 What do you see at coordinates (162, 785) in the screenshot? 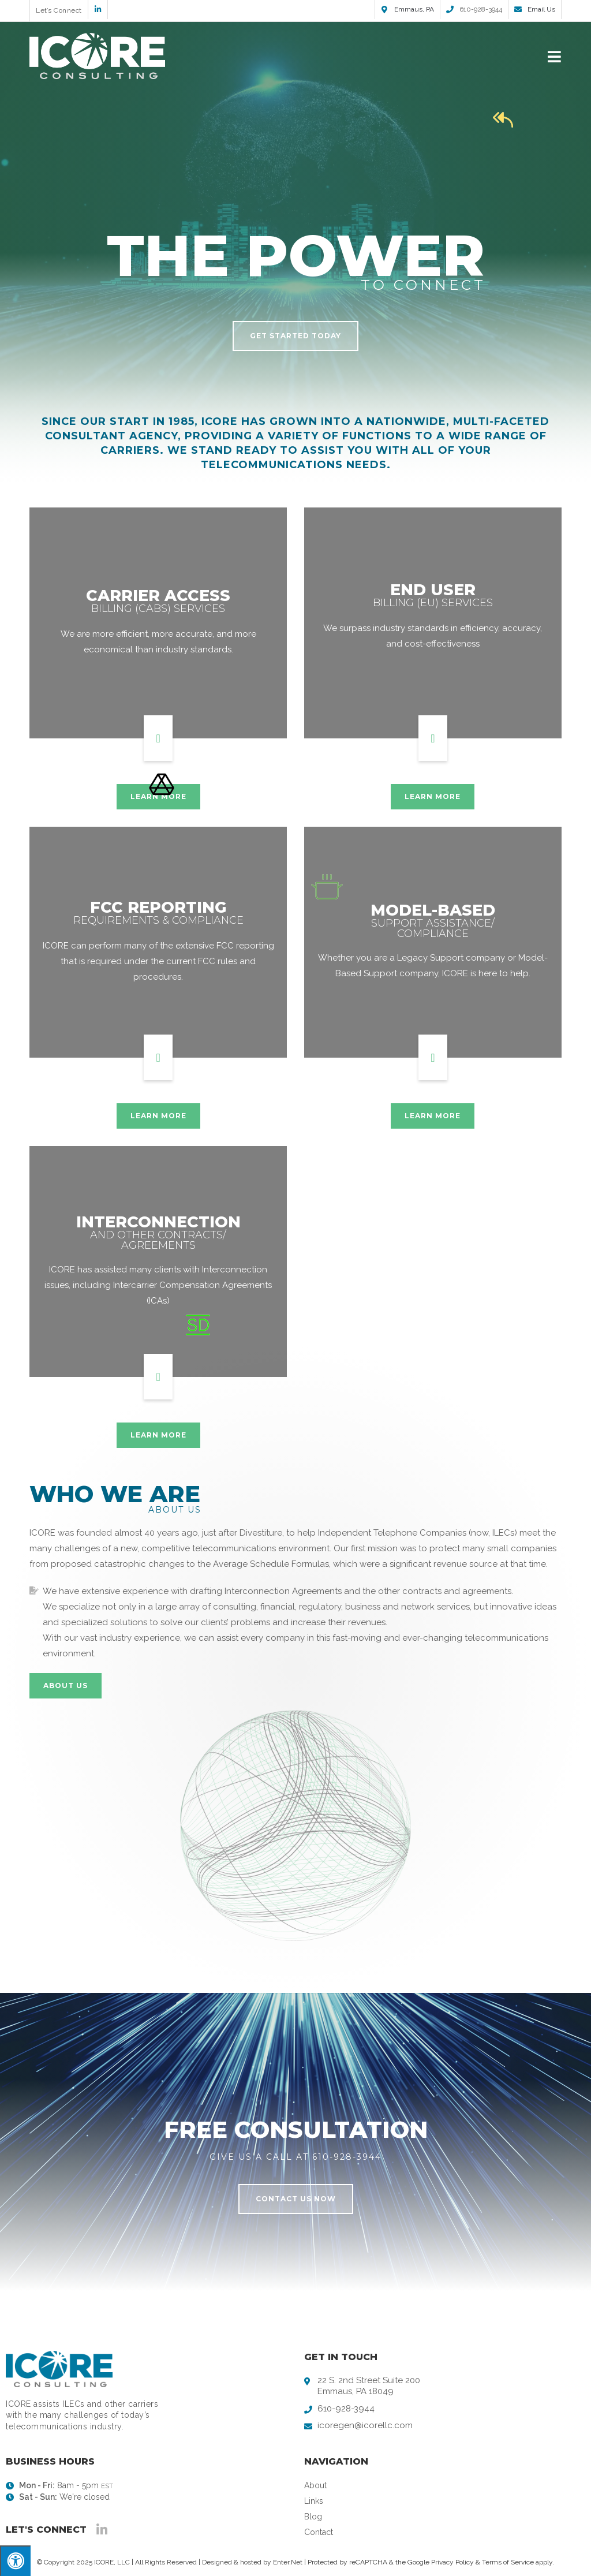
I see `open Google Drive` at bounding box center [162, 785].